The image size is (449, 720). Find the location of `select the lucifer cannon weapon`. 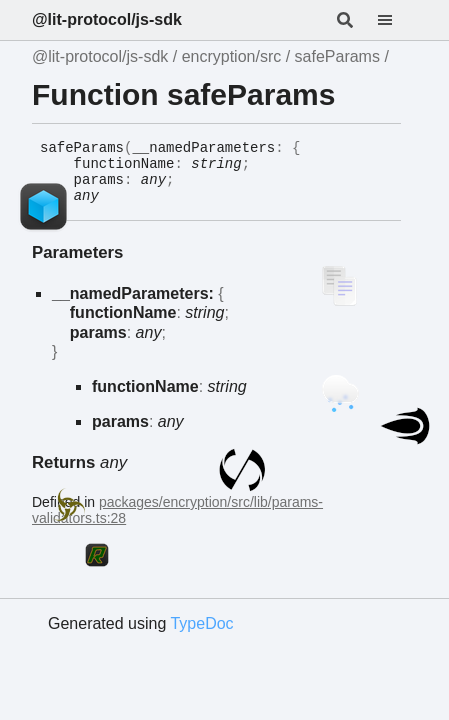

select the lucifer cannon weapon is located at coordinates (405, 426).